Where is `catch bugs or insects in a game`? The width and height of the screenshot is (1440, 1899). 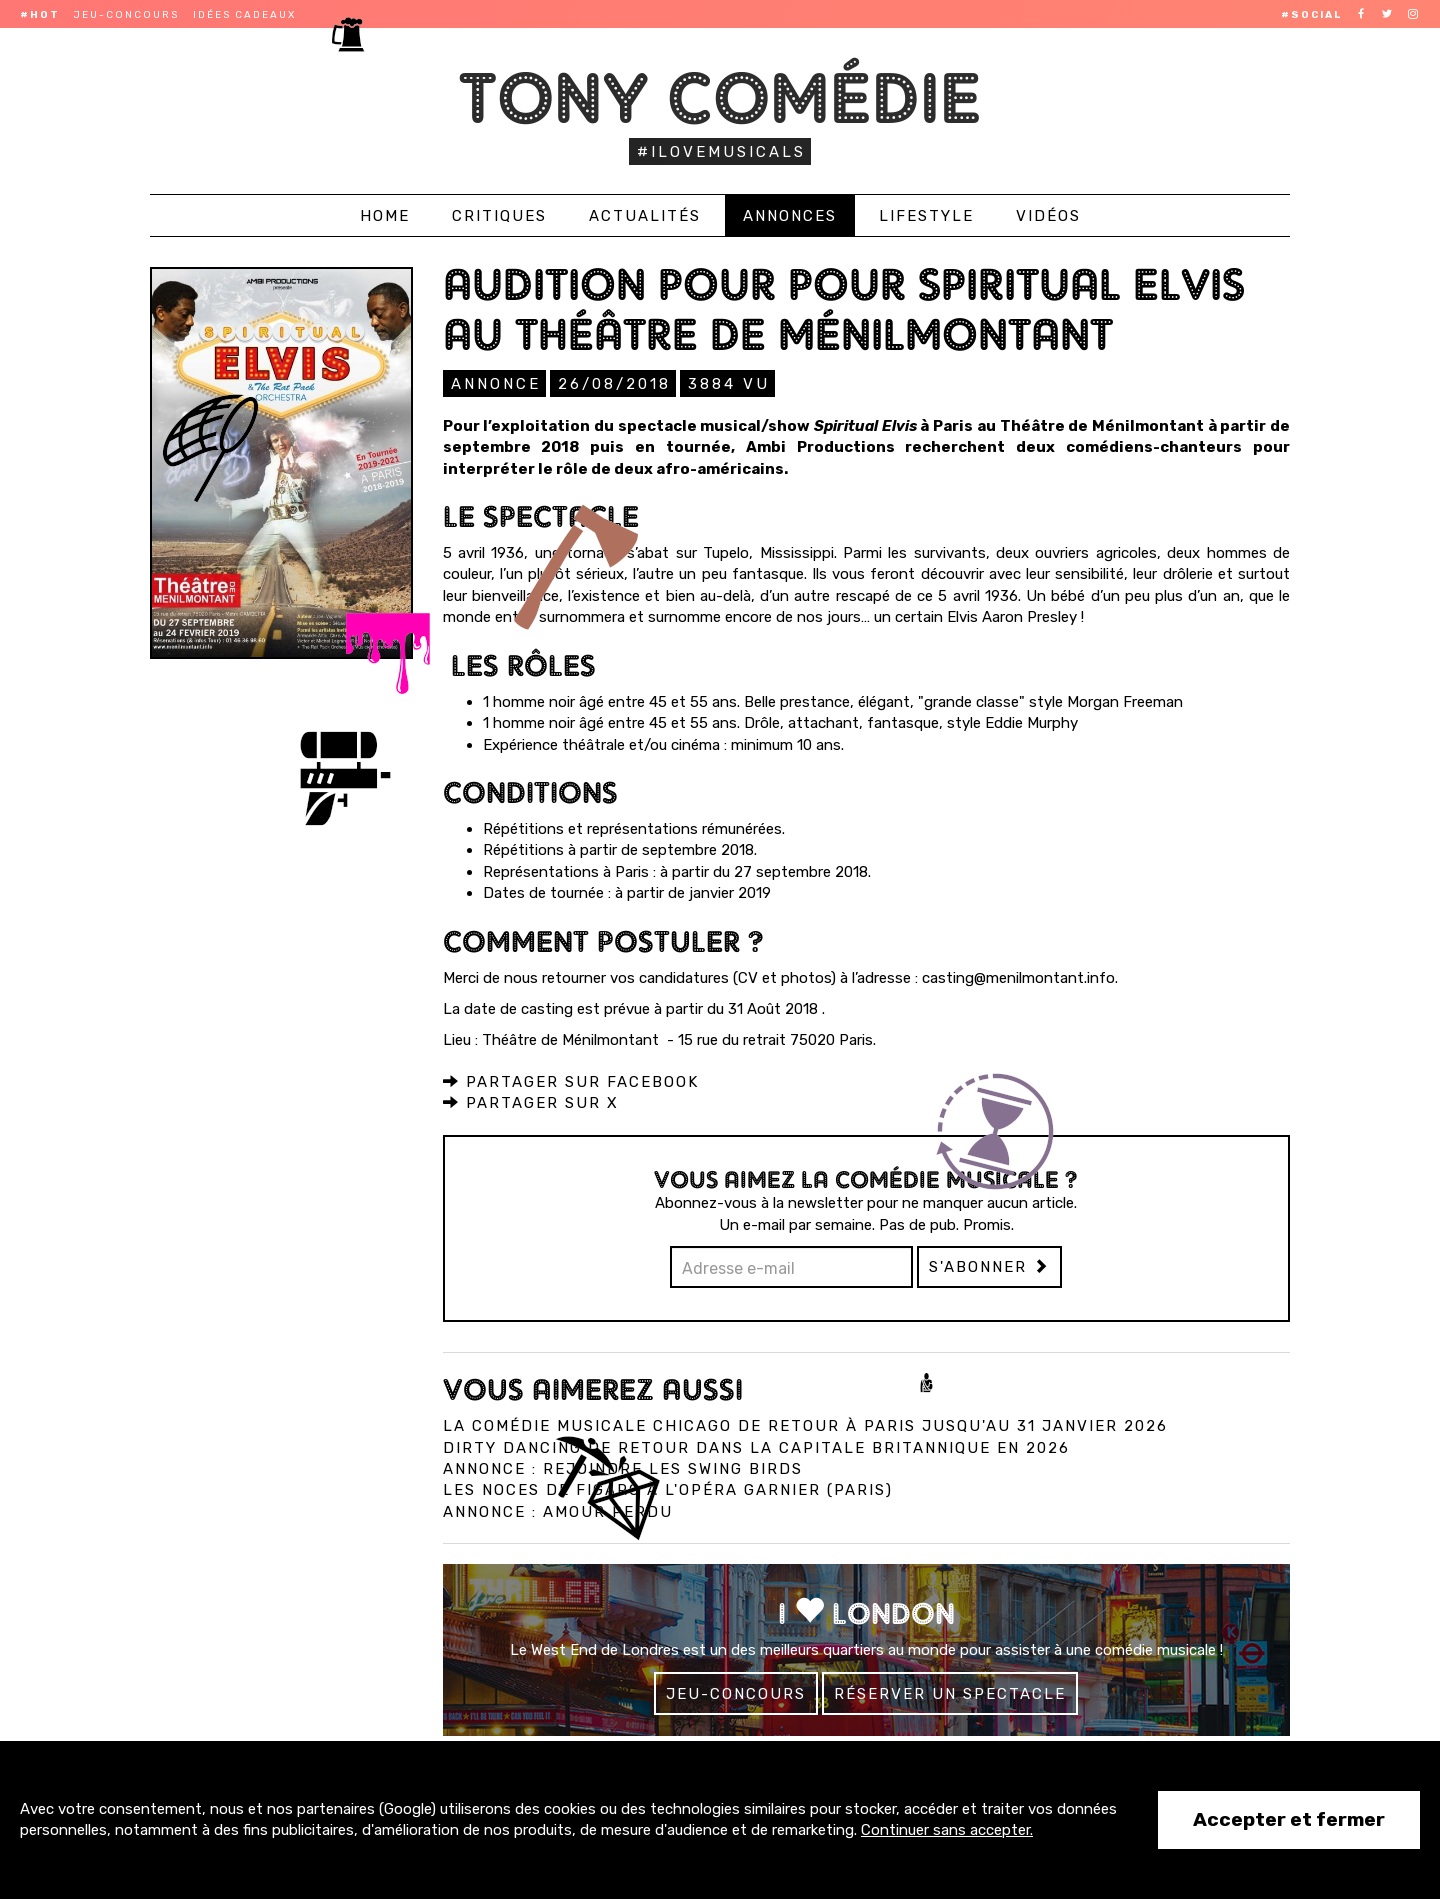
catch bugs or insects in a game is located at coordinates (210, 448).